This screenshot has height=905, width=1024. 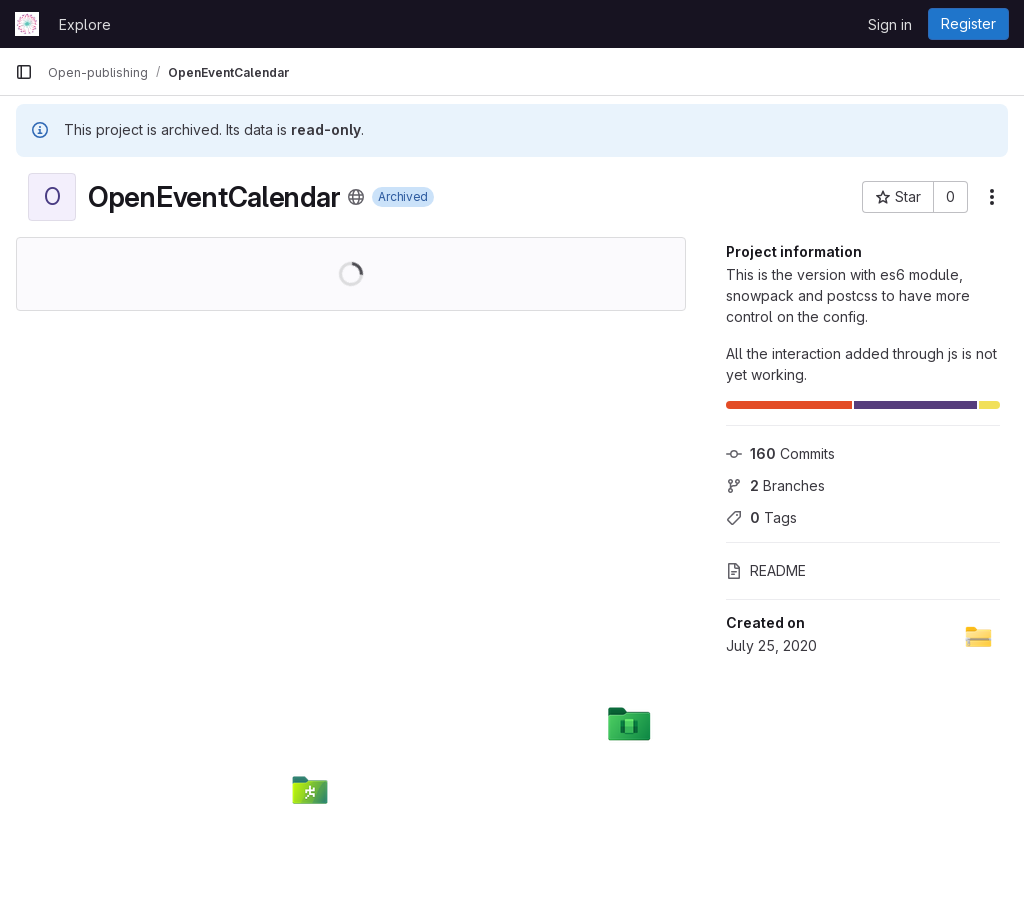 What do you see at coordinates (978, 637) in the screenshot?
I see `open a compressed zip folder` at bounding box center [978, 637].